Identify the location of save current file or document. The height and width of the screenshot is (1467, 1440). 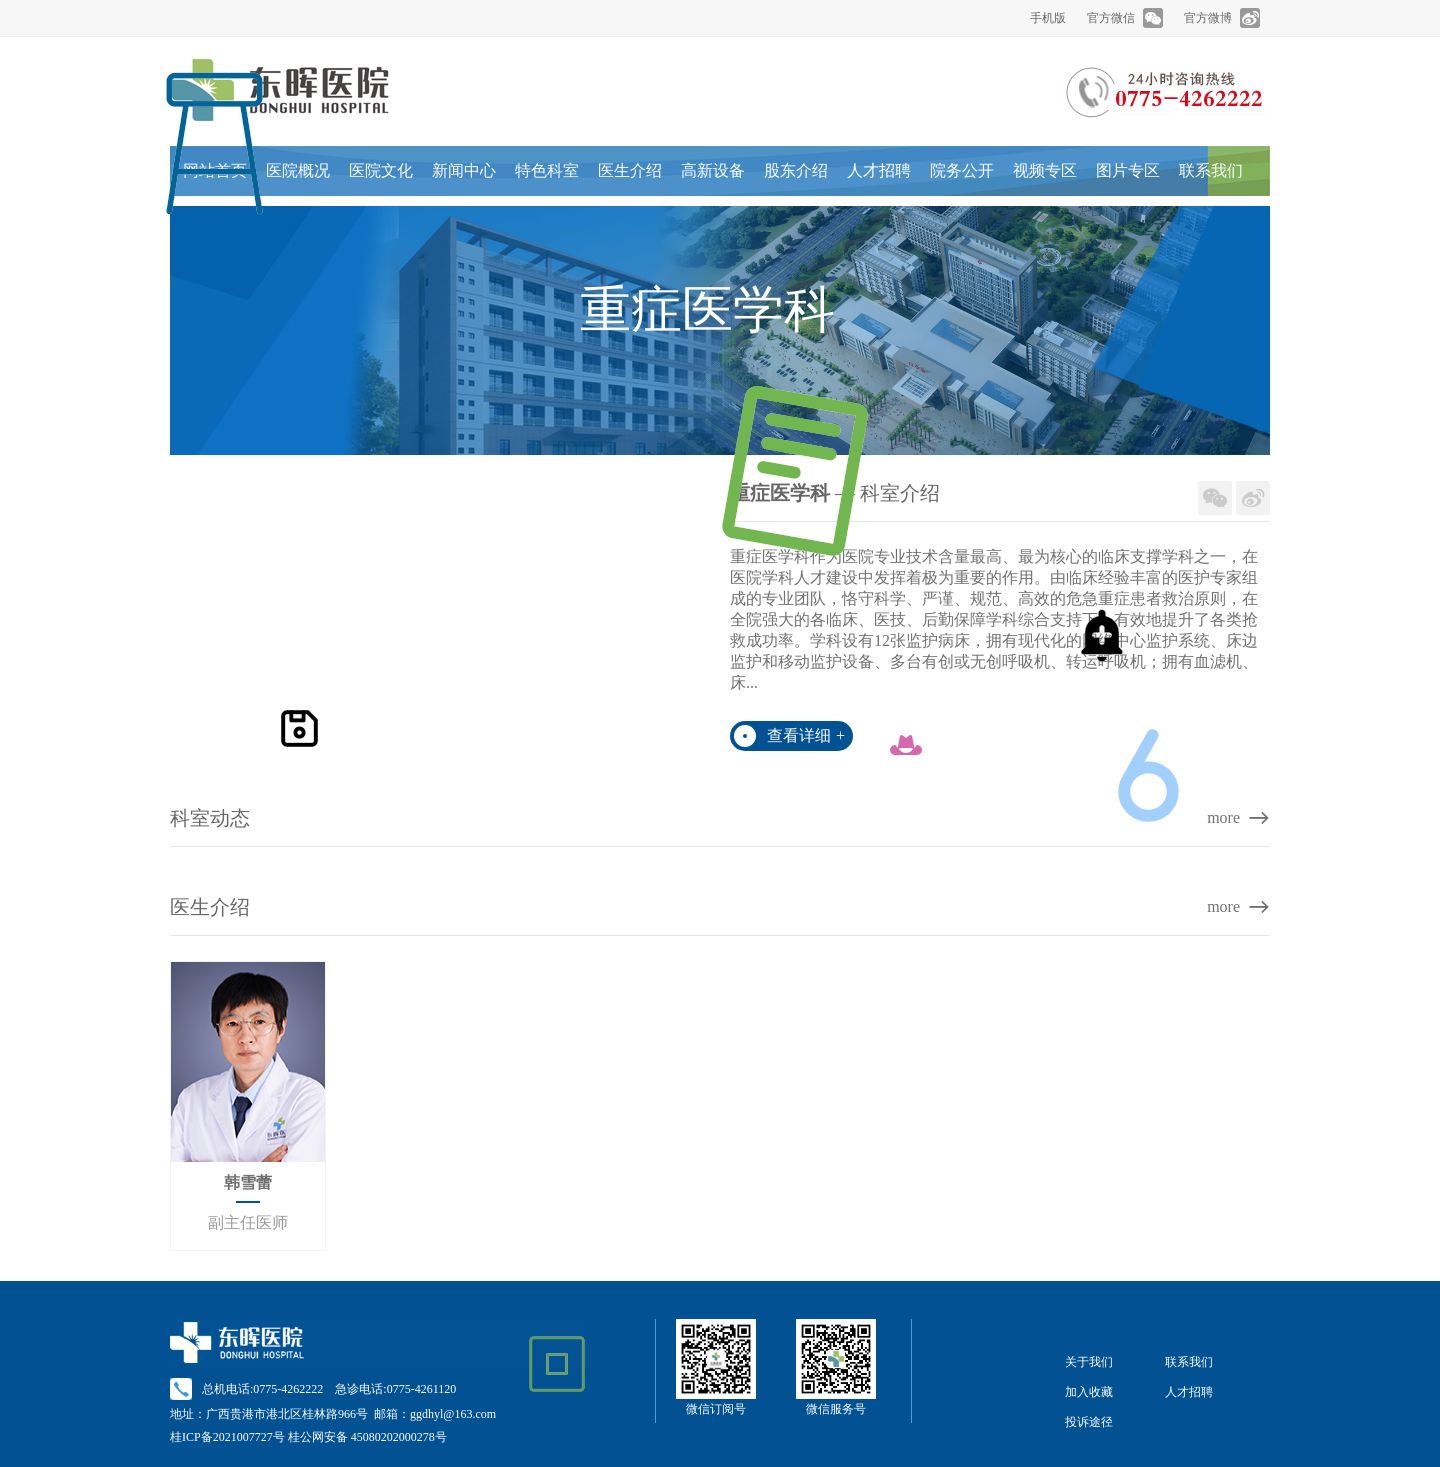
(299, 728).